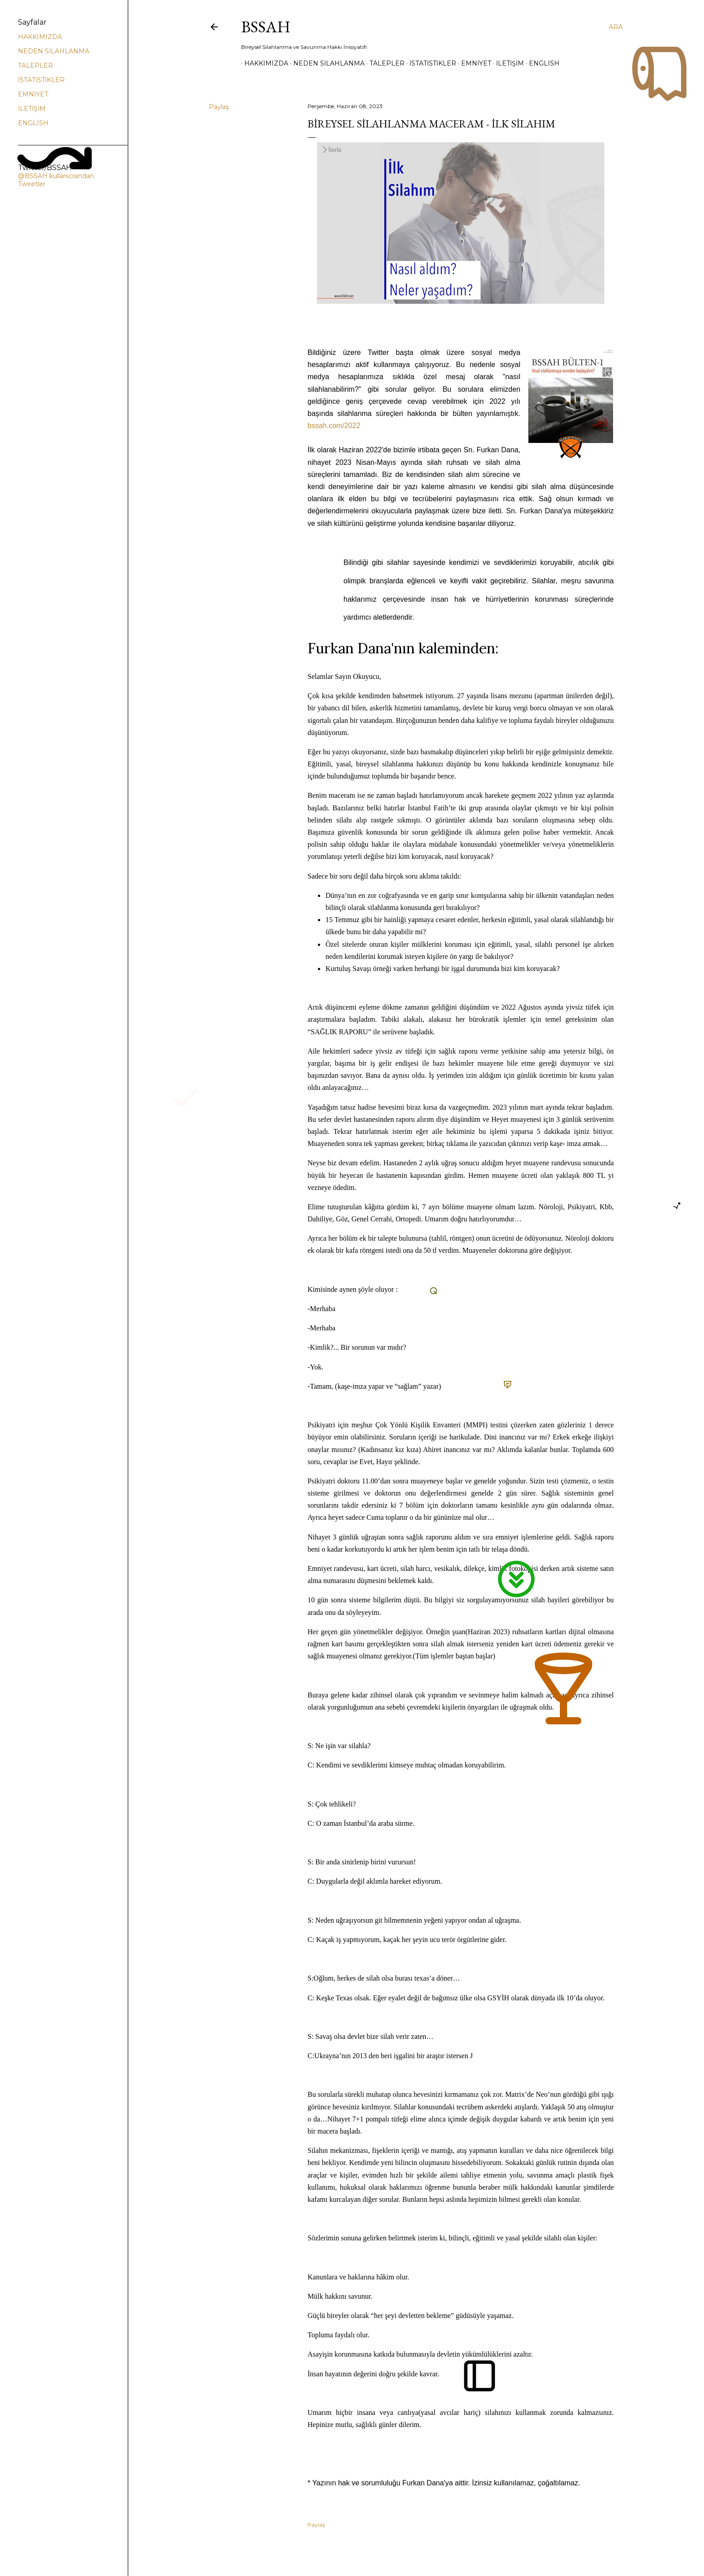 The image size is (704, 2576). What do you see at coordinates (677, 1205) in the screenshot?
I see `indicates a bounce or rebound animation to the right` at bounding box center [677, 1205].